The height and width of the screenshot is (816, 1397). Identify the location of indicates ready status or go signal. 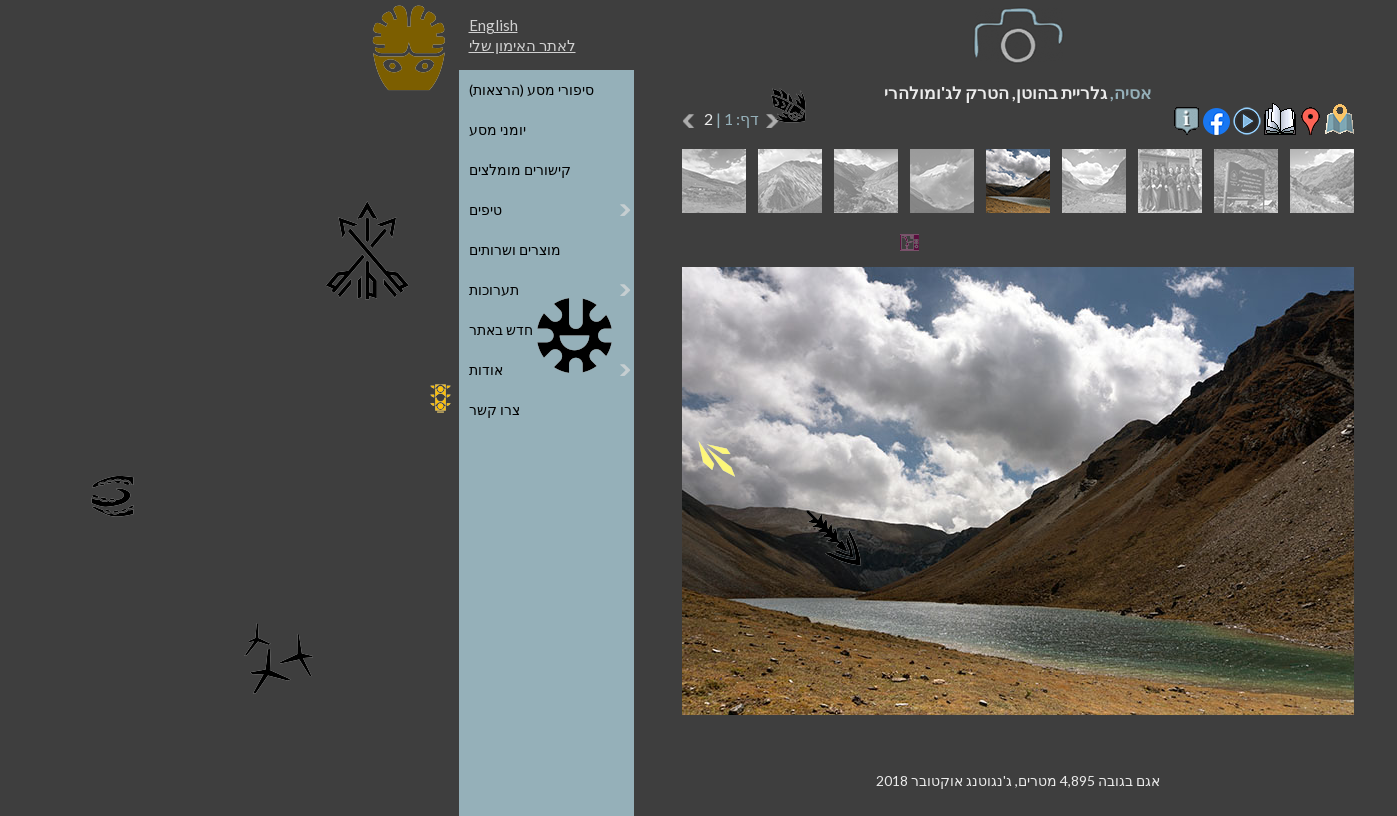
(440, 398).